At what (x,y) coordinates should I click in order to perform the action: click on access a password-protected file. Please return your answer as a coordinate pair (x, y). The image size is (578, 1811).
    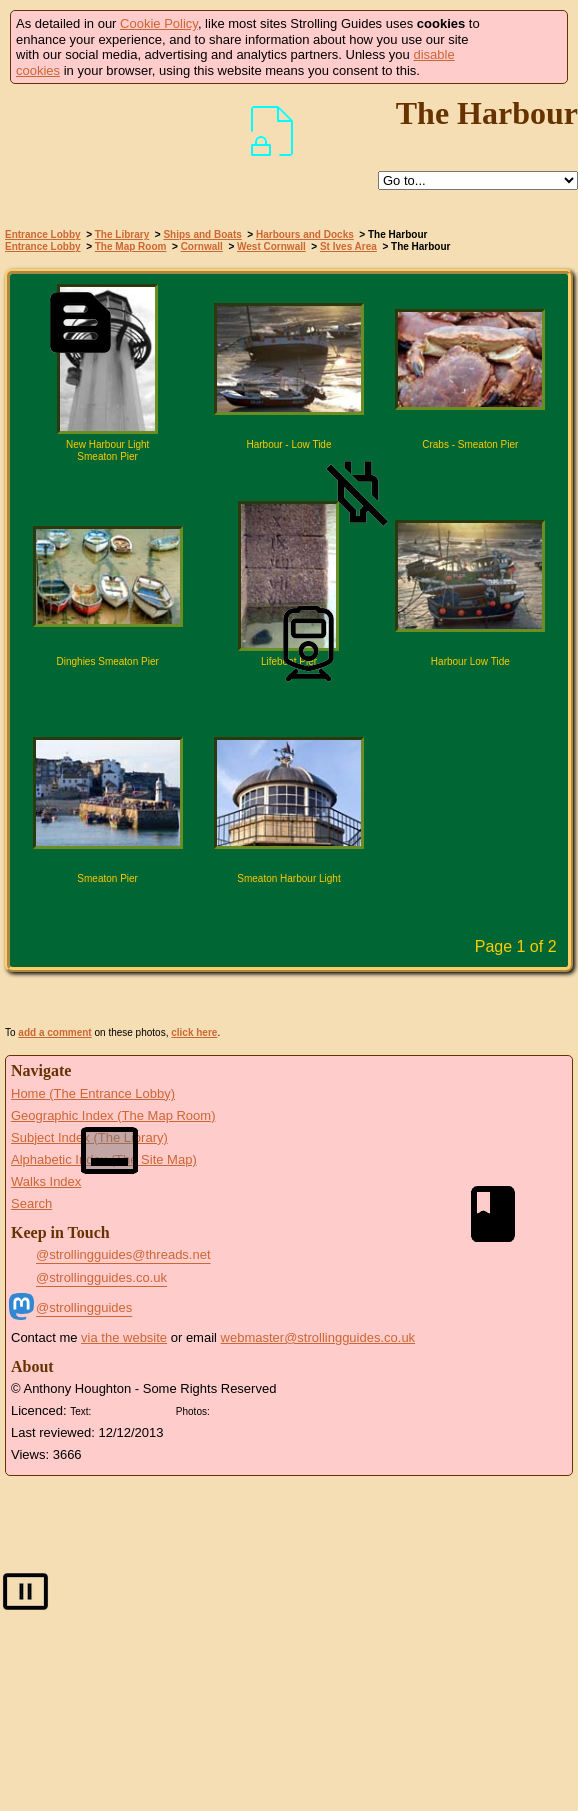
    Looking at the image, I should click on (272, 131).